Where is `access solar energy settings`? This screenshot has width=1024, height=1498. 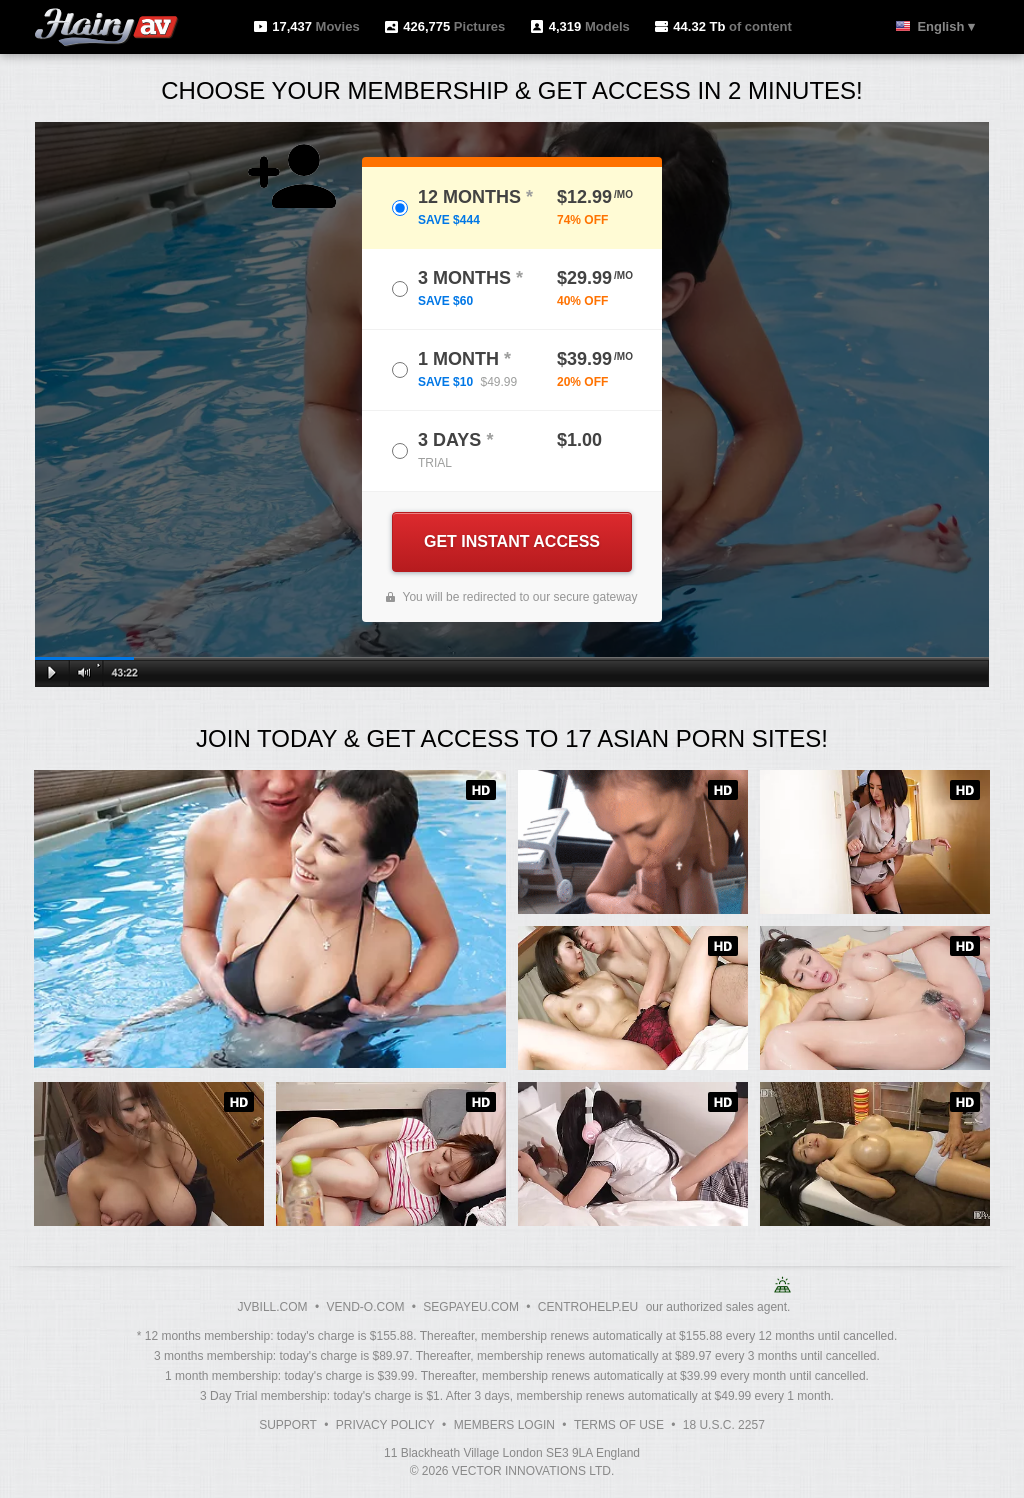
access solar energy settings is located at coordinates (782, 1285).